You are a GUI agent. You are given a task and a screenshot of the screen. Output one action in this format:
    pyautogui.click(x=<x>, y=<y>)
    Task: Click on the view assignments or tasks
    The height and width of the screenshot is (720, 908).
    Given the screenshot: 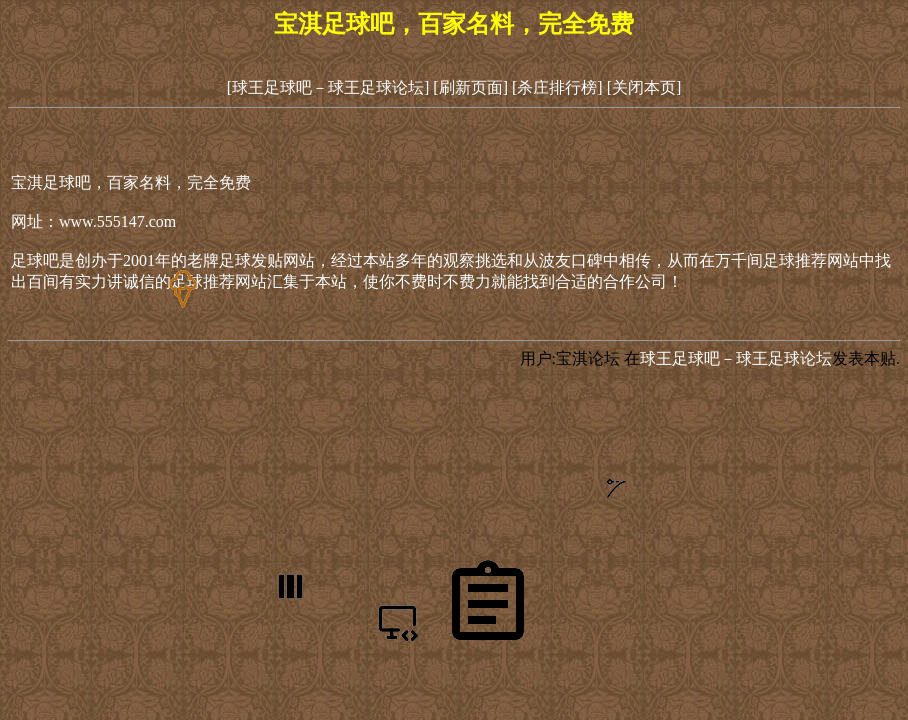 What is the action you would take?
    pyautogui.click(x=488, y=604)
    